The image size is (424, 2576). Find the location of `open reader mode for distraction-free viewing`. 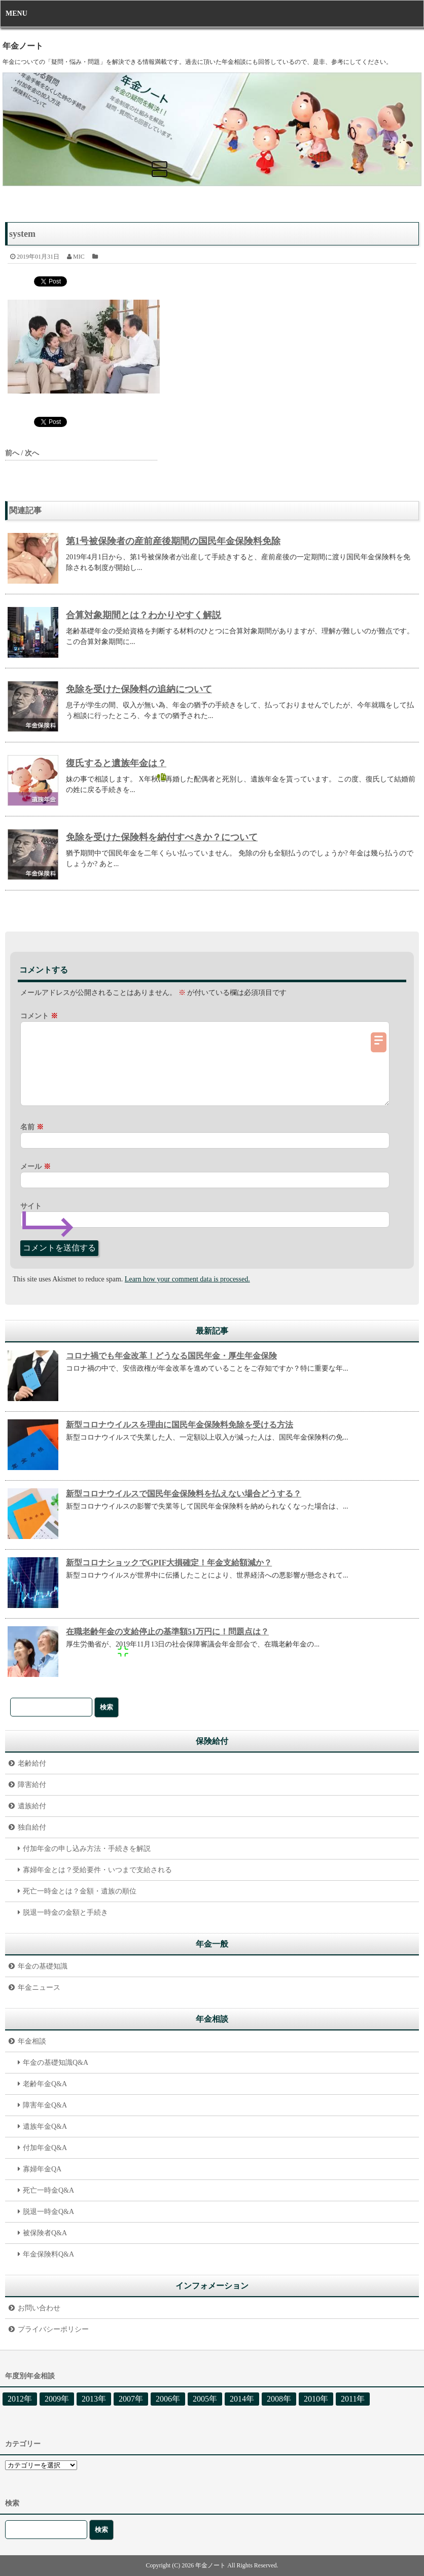

open reader mode for distraction-free viewing is located at coordinates (378, 1042).